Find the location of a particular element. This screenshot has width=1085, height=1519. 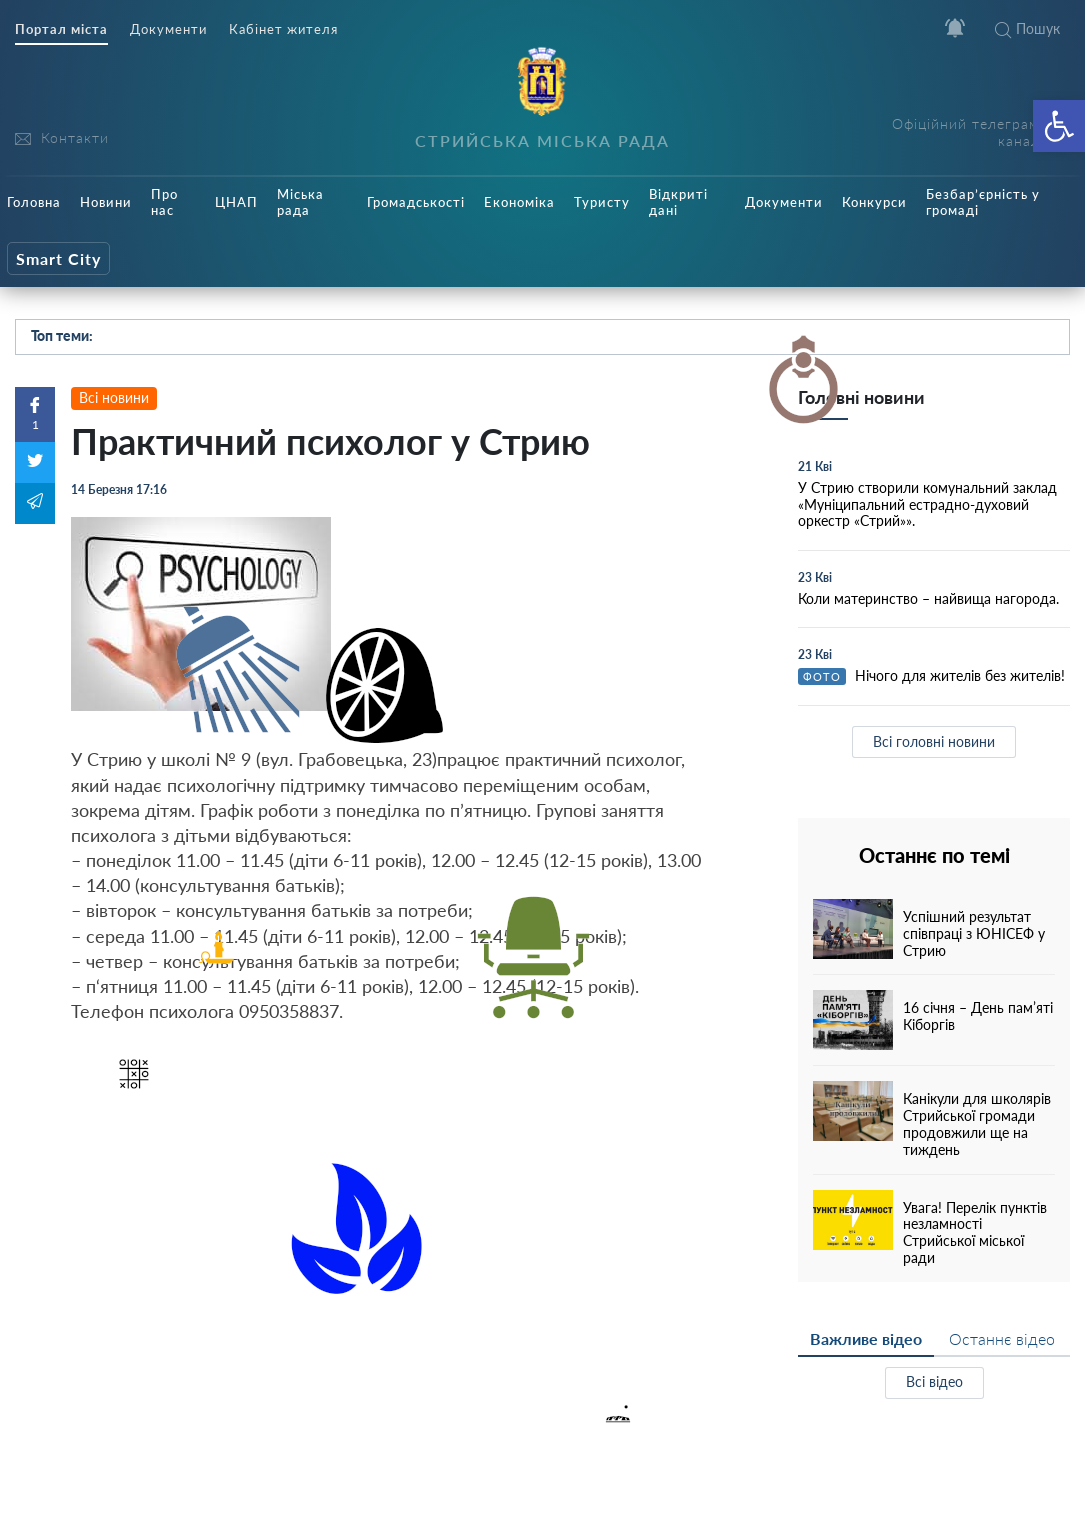

decorative candle or lighting element in a game interface is located at coordinates (216, 949).